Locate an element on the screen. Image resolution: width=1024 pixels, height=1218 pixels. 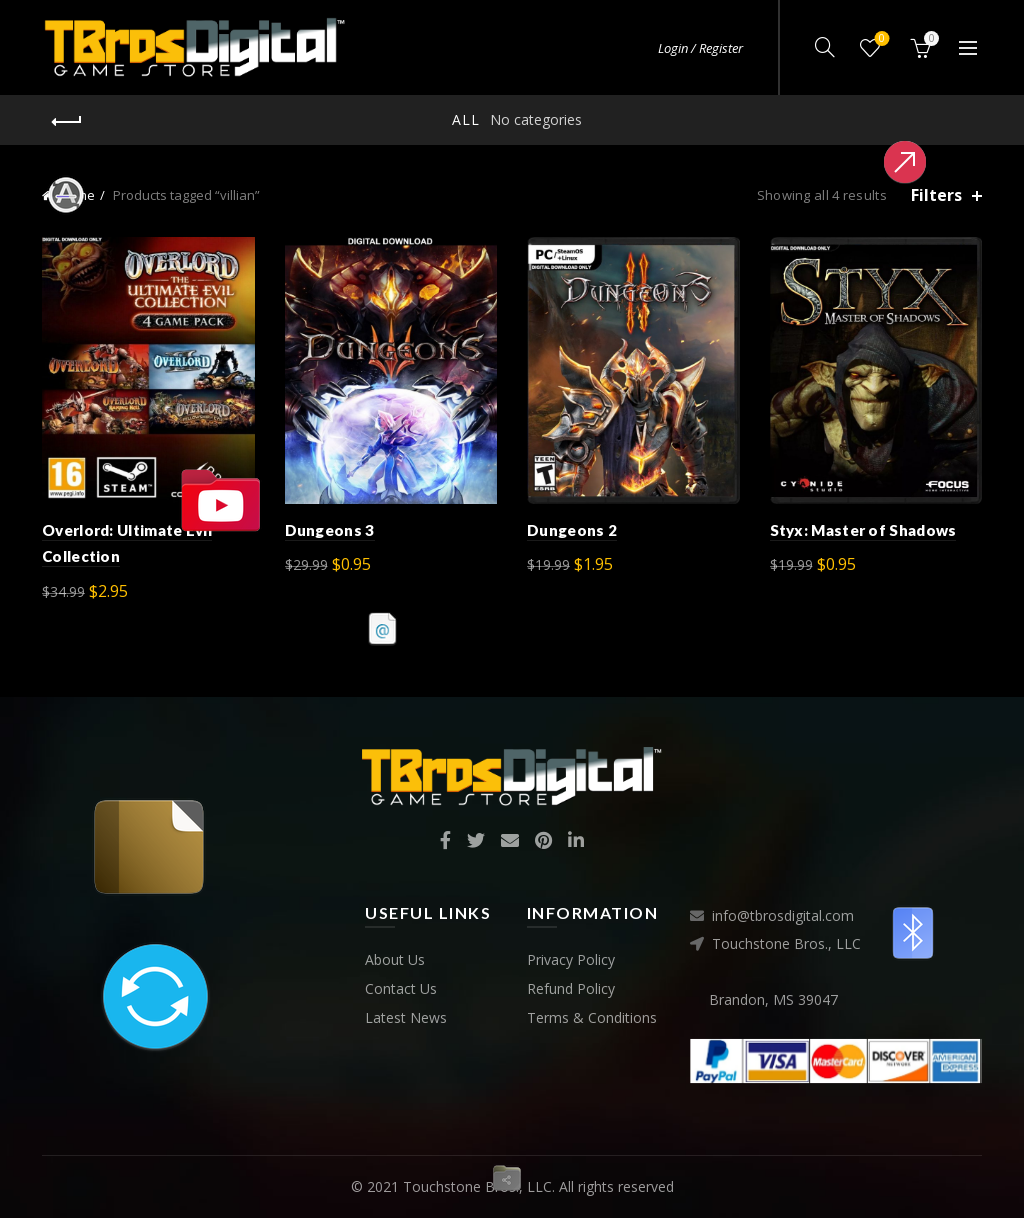
access your public shared files folder is located at coordinates (507, 1178).